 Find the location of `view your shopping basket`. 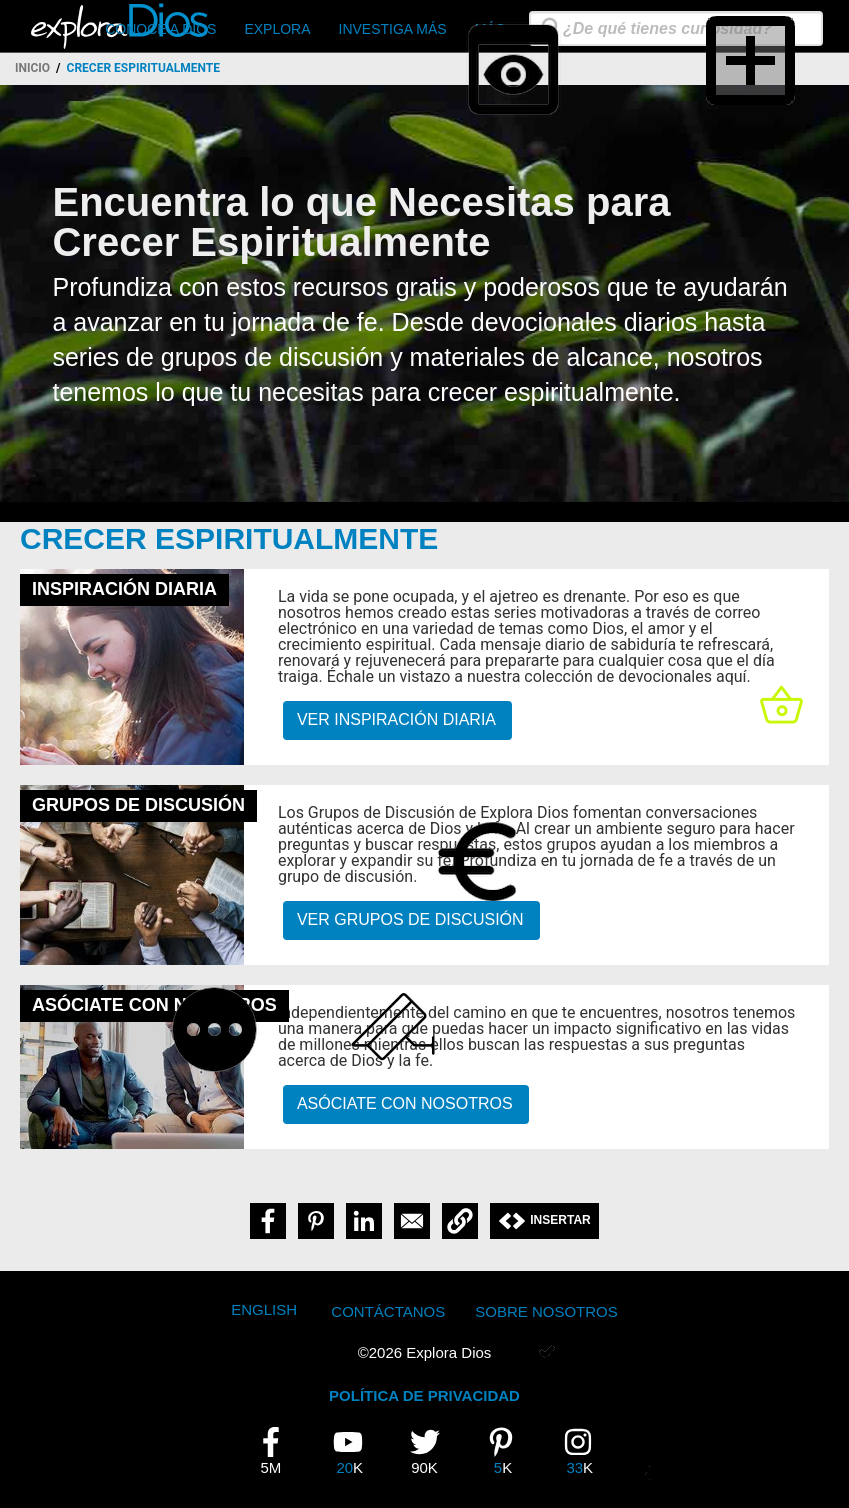

view your shopping basket is located at coordinates (781, 705).